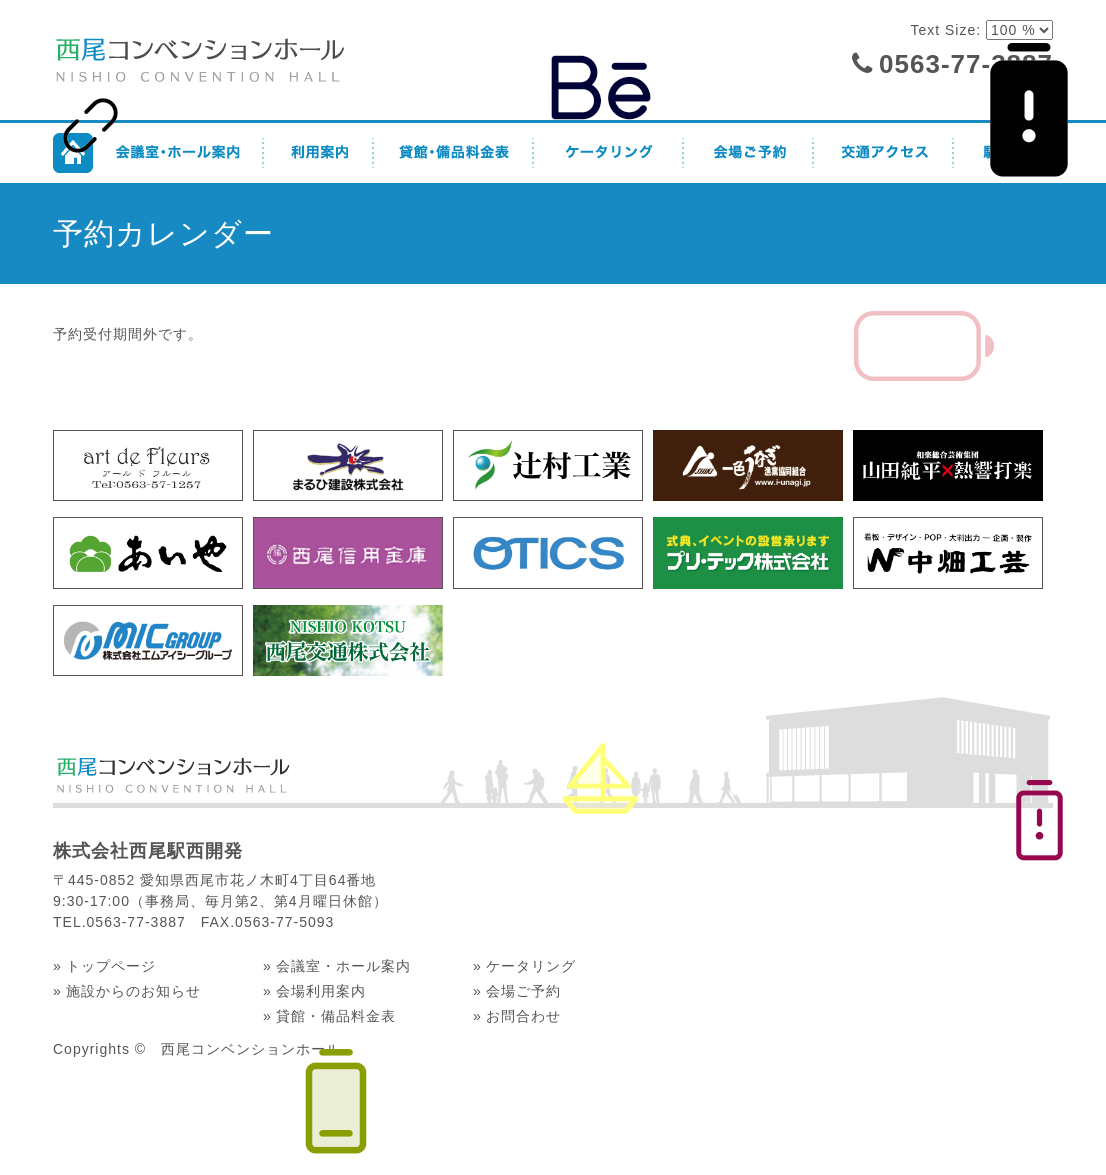 This screenshot has height=1175, width=1106. What do you see at coordinates (336, 1103) in the screenshot?
I see `indicates low battery level` at bounding box center [336, 1103].